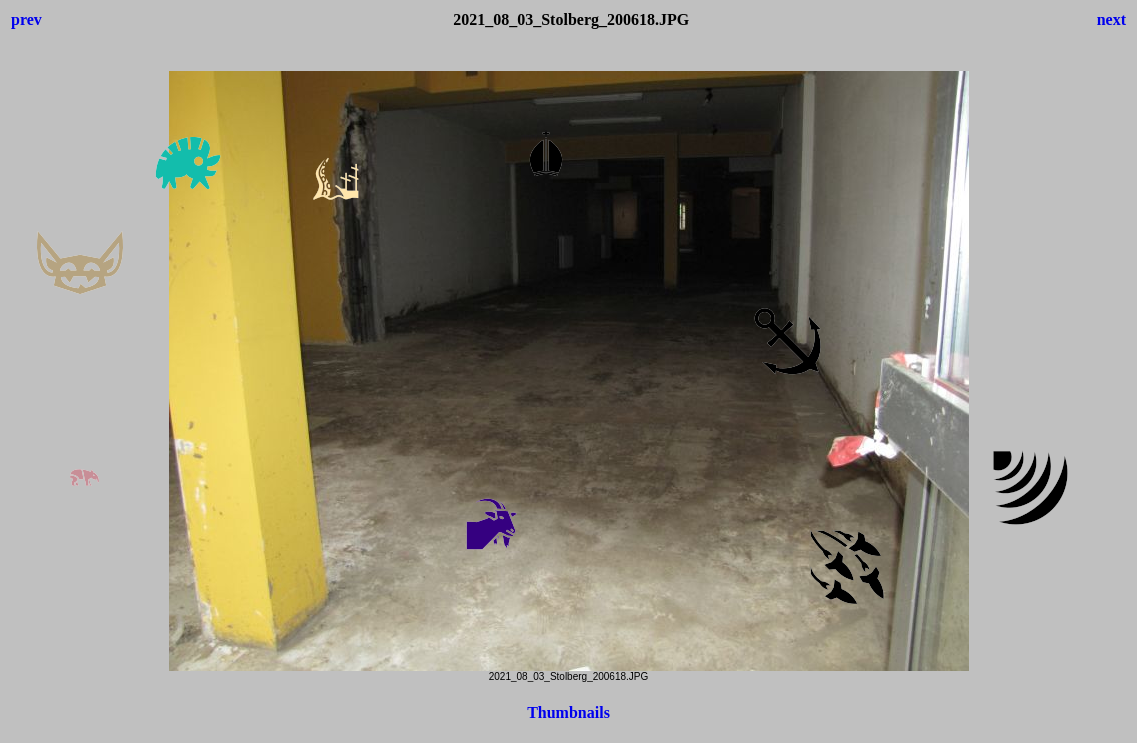 Image resolution: width=1137 pixels, height=743 pixels. Describe the element at coordinates (493, 523) in the screenshot. I see `represents Capricorn zodiac sign` at that location.